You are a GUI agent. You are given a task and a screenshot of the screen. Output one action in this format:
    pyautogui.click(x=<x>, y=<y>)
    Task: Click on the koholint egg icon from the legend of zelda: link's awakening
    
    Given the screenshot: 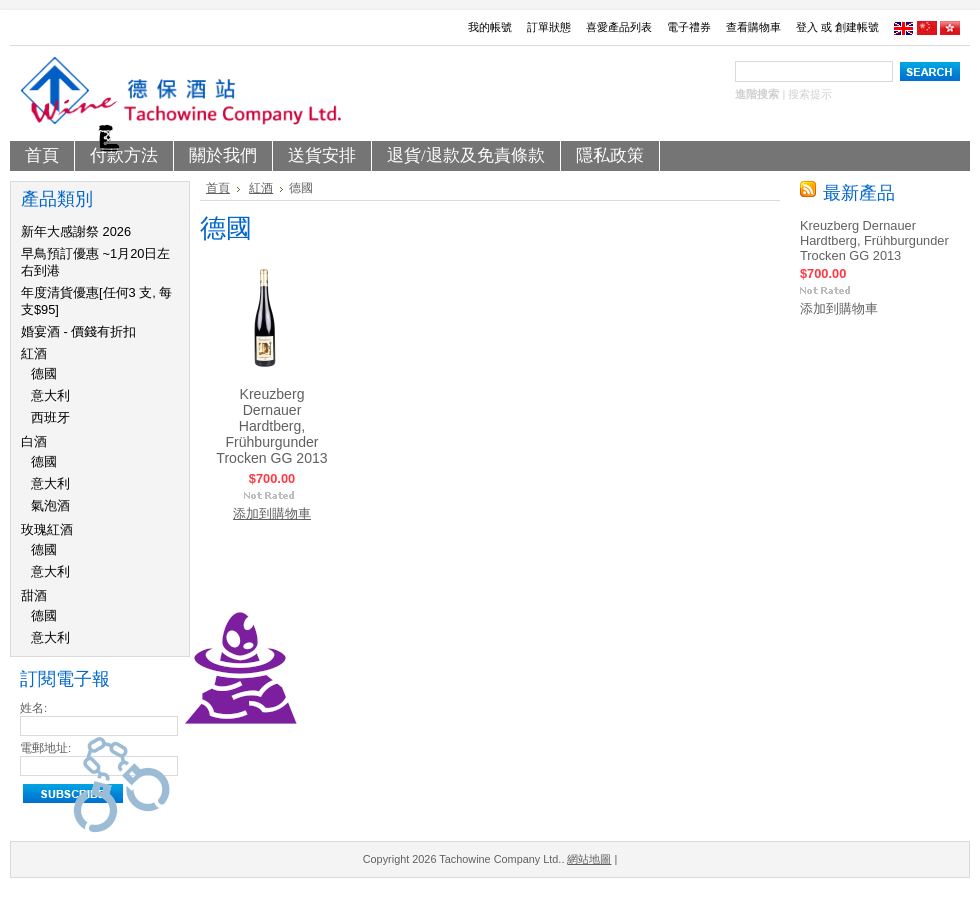 What is the action you would take?
    pyautogui.click(x=240, y=666)
    